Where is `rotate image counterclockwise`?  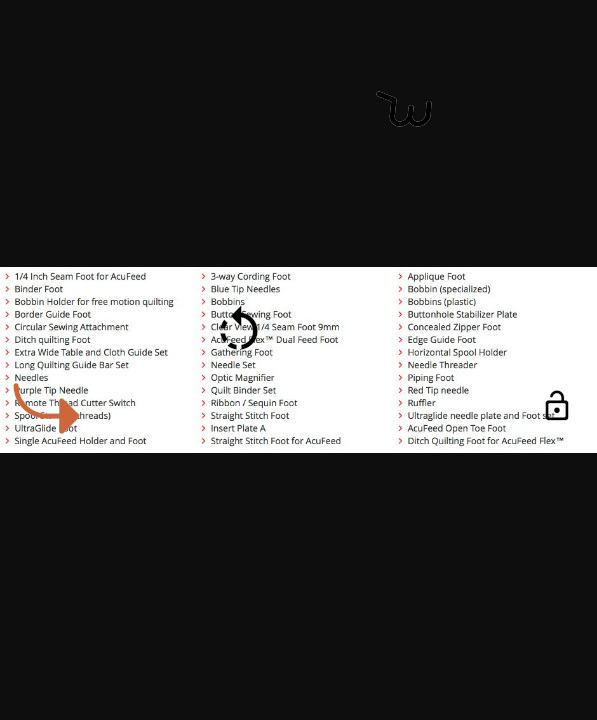 rotate image counterclockwise is located at coordinates (239, 331).